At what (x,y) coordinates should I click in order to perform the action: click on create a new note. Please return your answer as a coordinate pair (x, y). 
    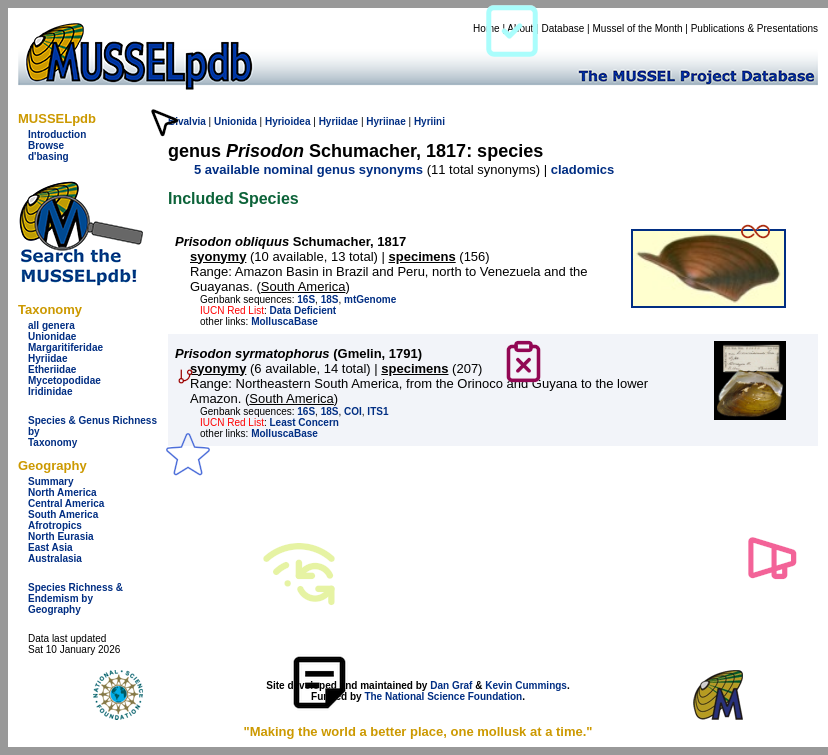
    Looking at the image, I should click on (319, 682).